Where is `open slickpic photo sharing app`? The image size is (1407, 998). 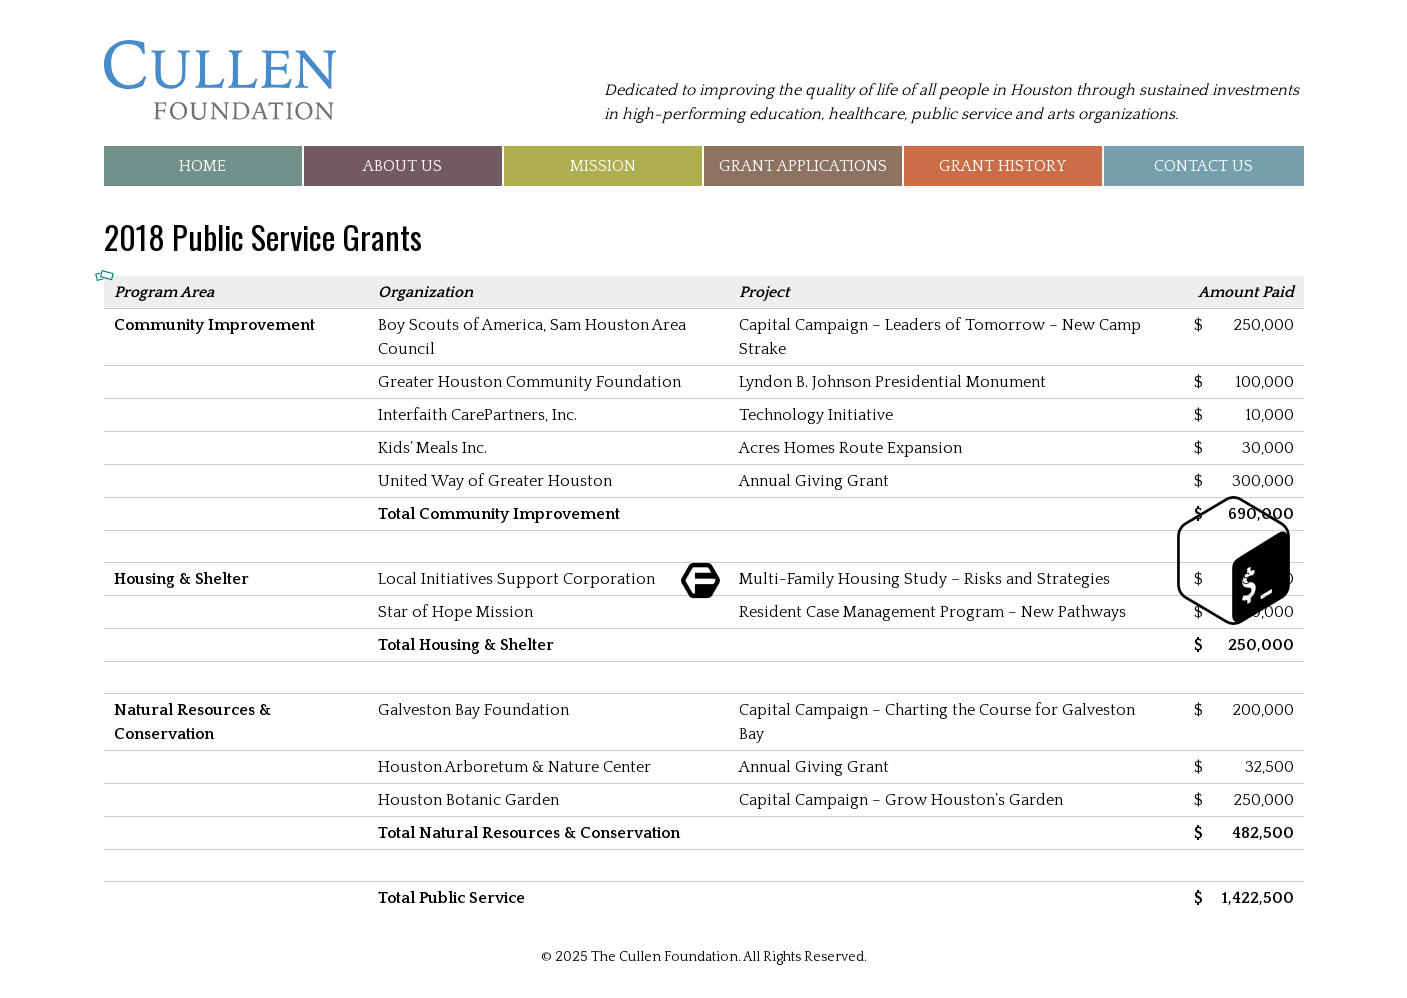
open slickpic photo sharing app is located at coordinates (104, 275).